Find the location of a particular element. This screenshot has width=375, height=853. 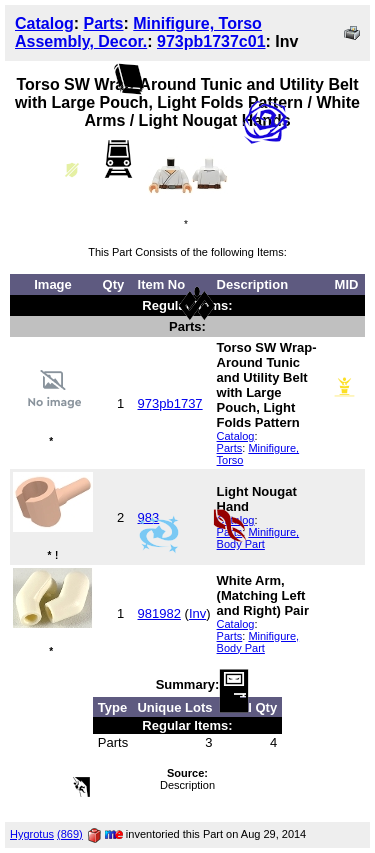

access public speaking or presentation mode is located at coordinates (344, 386).